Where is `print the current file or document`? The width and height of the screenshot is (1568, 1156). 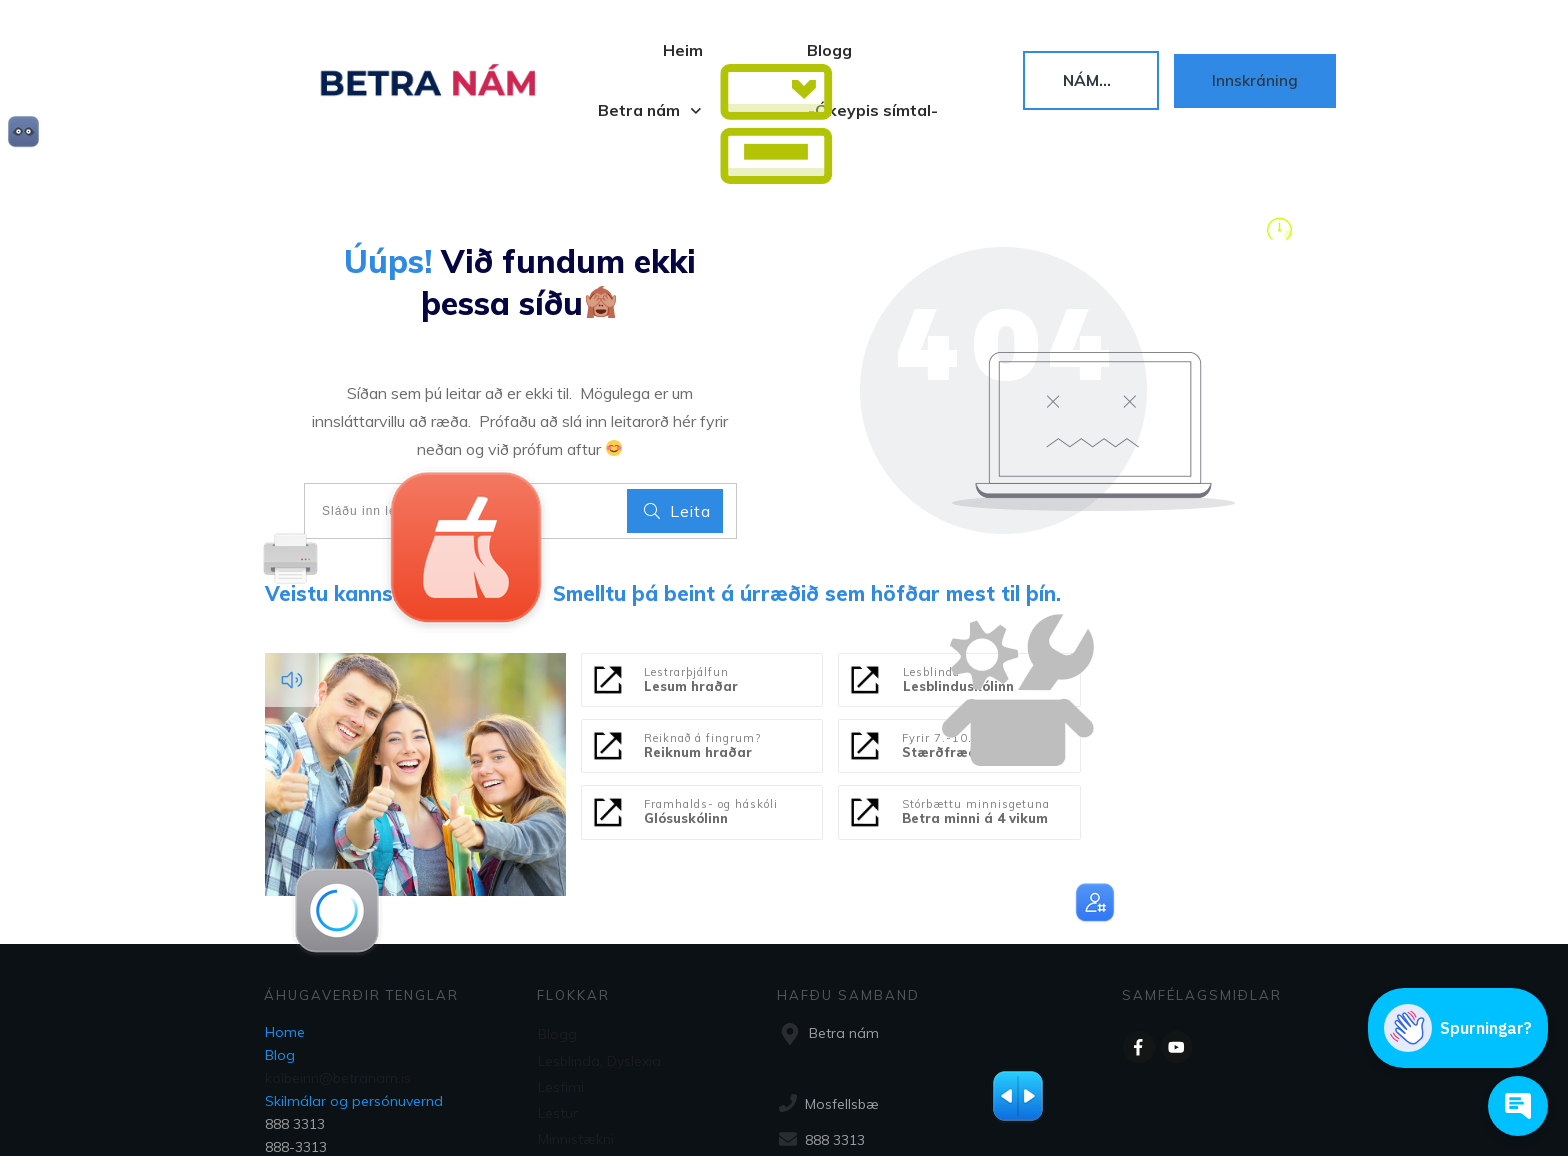
print the current file or document is located at coordinates (290, 558).